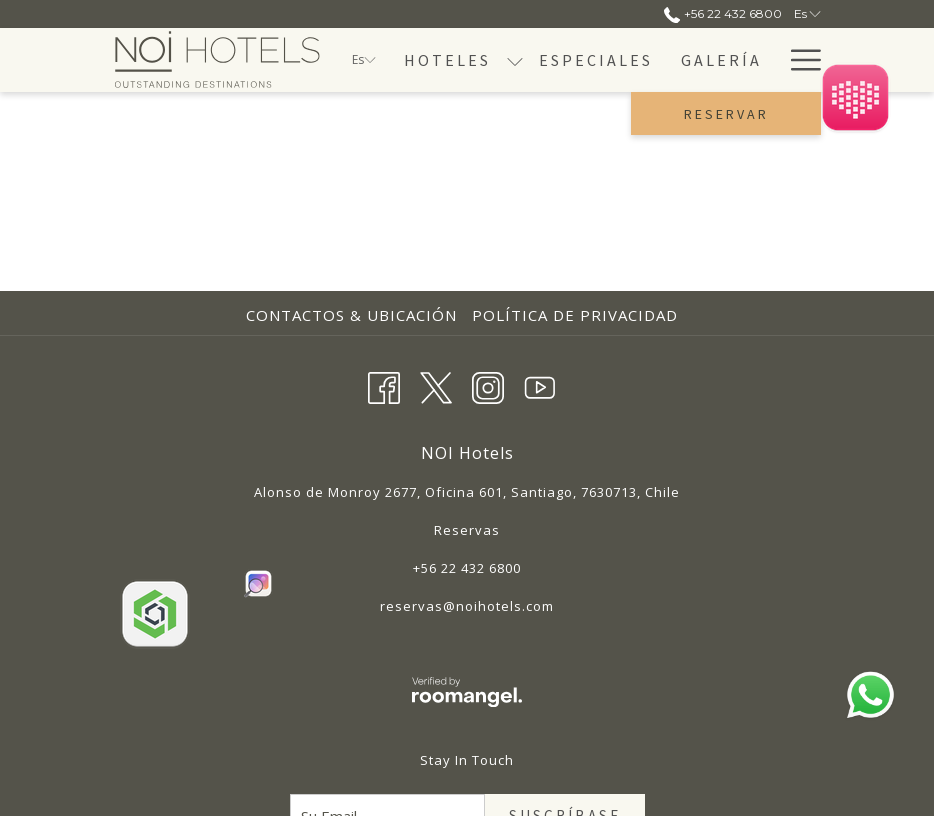 This screenshot has height=816, width=934. I want to click on open vvave music player app, so click(855, 97).